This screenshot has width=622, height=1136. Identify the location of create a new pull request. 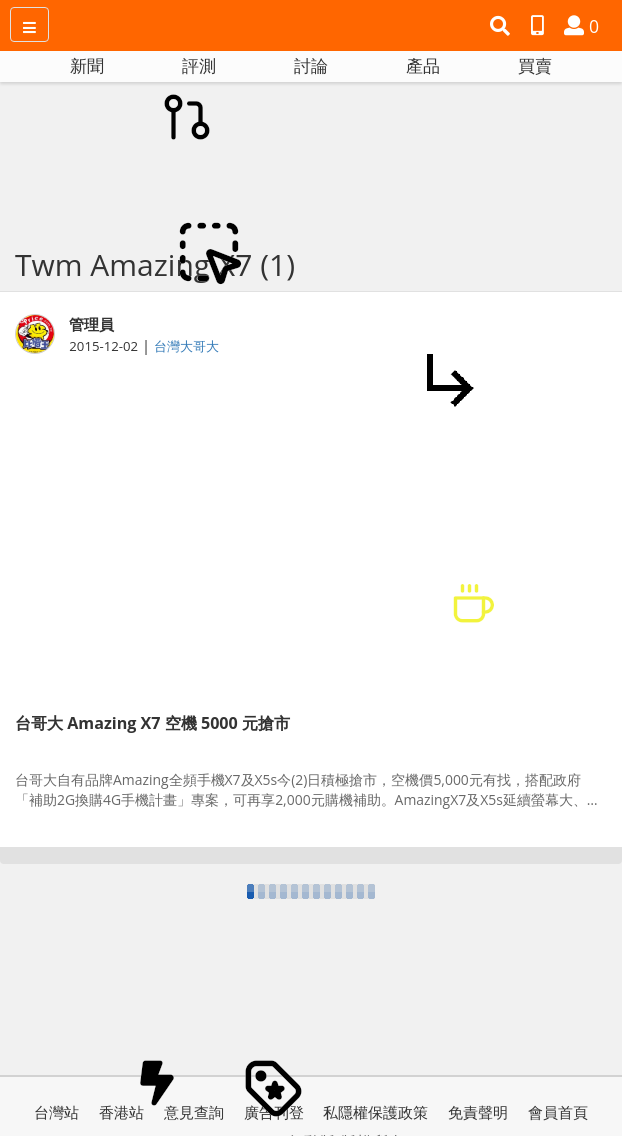
(187, 117).